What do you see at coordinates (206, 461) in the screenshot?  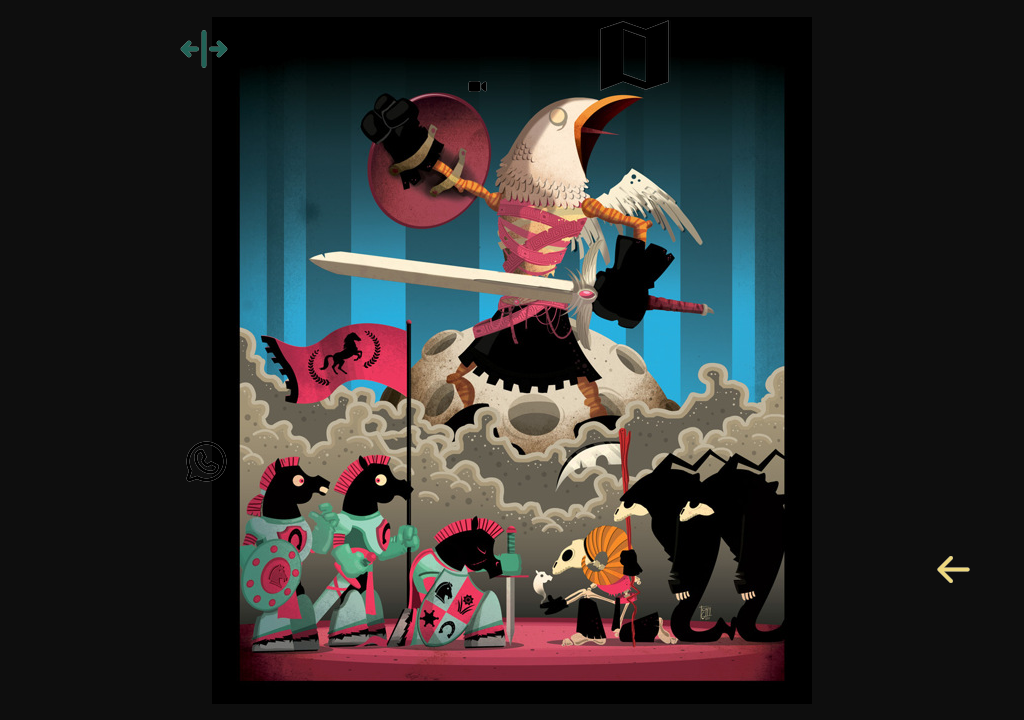 I see `open whatsapp messaging app` at bounding box center [206, 461].